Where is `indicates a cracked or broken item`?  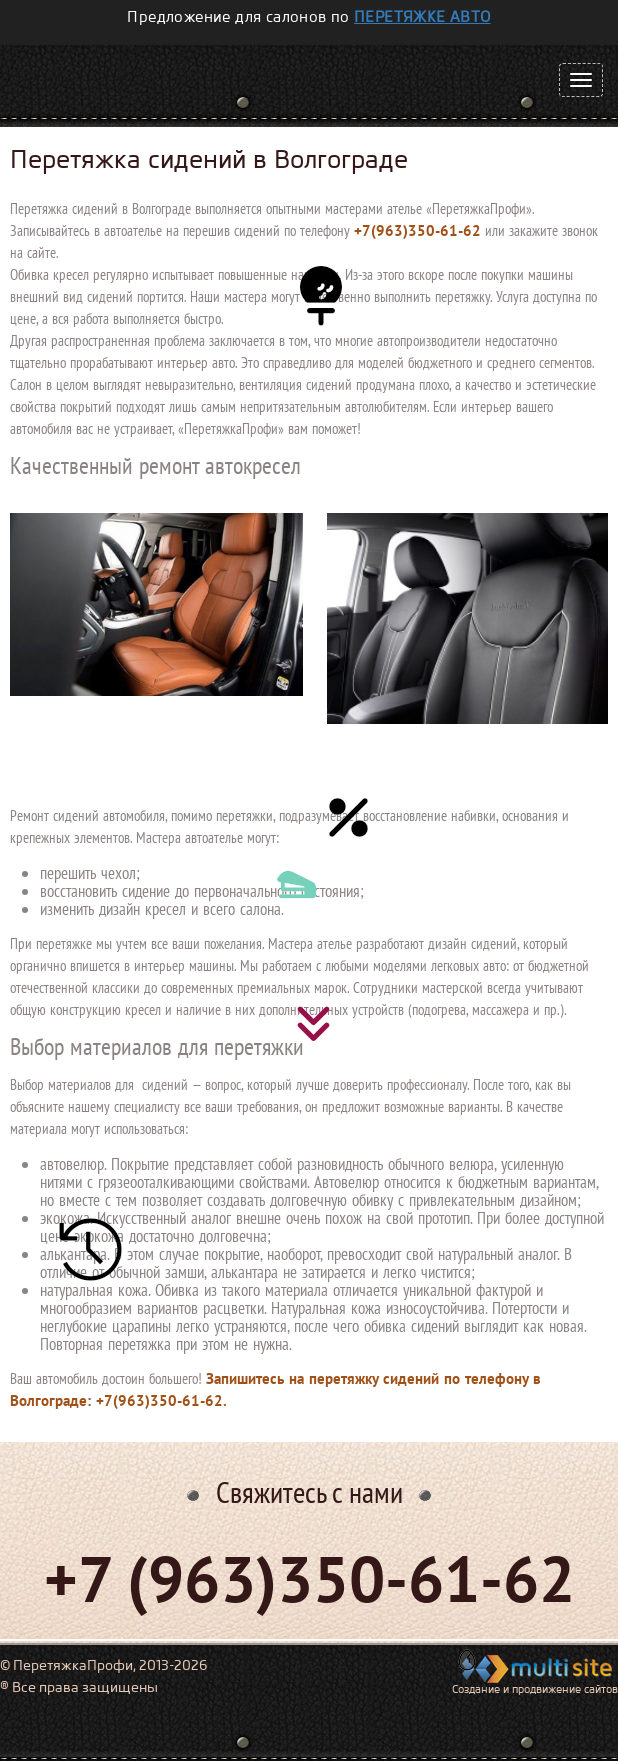
indicates a cracked or broken item is located at coordinates (467, 1660).